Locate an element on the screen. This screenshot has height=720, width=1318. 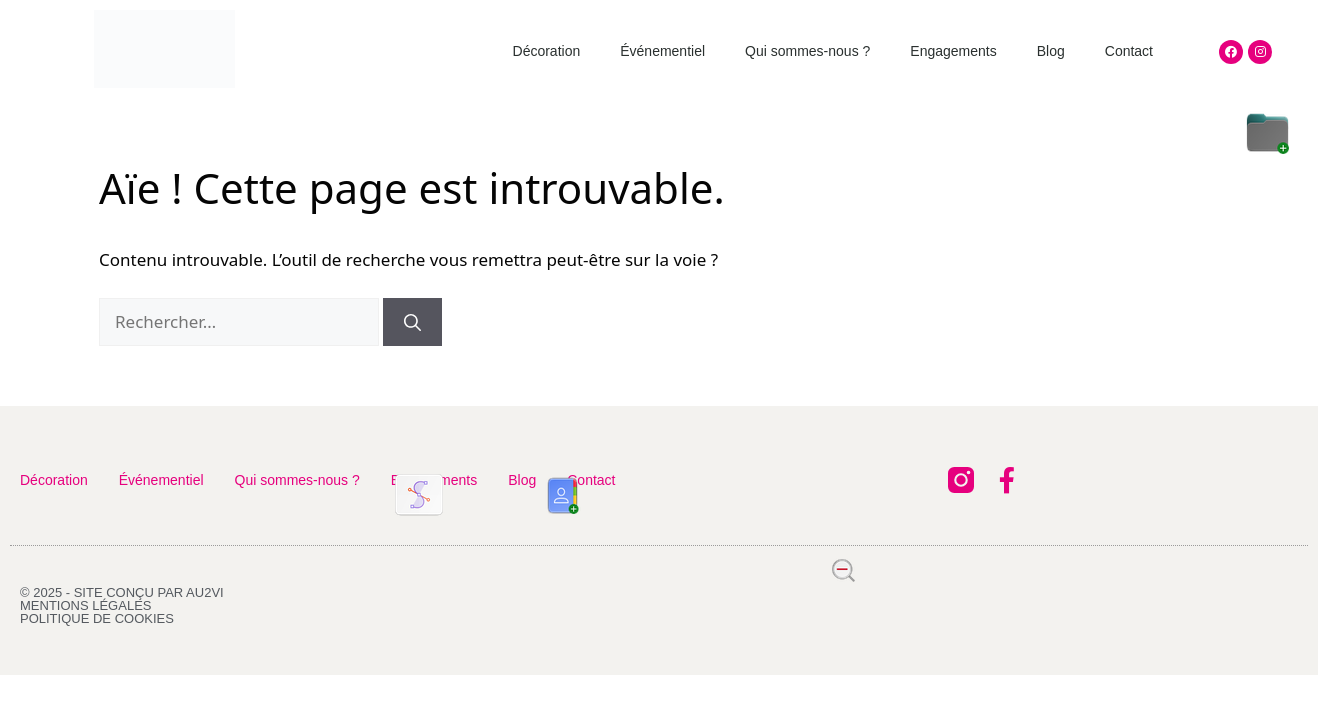
create a new contact in your address book is located at coordinates (562, 495).